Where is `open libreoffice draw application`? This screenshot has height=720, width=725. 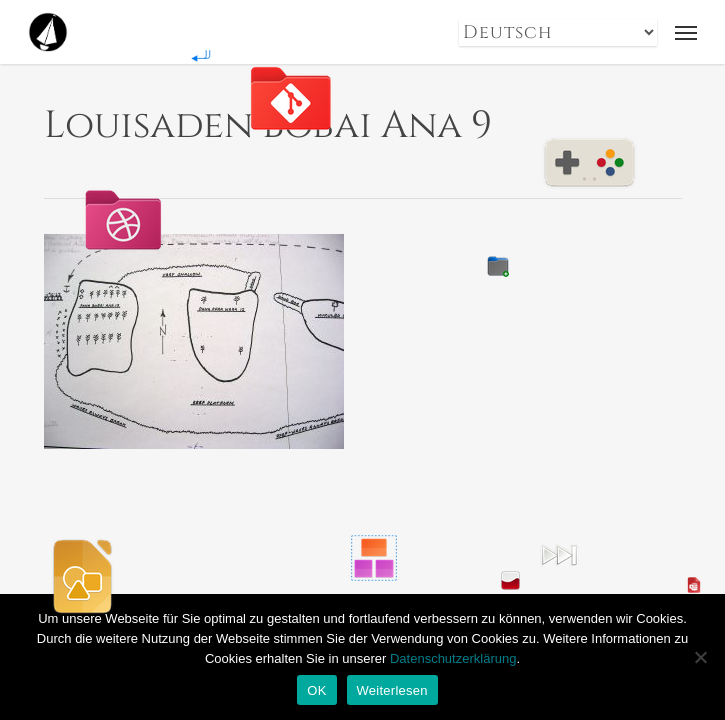 open libreoffice draw application is located at coordinates (82, 576).